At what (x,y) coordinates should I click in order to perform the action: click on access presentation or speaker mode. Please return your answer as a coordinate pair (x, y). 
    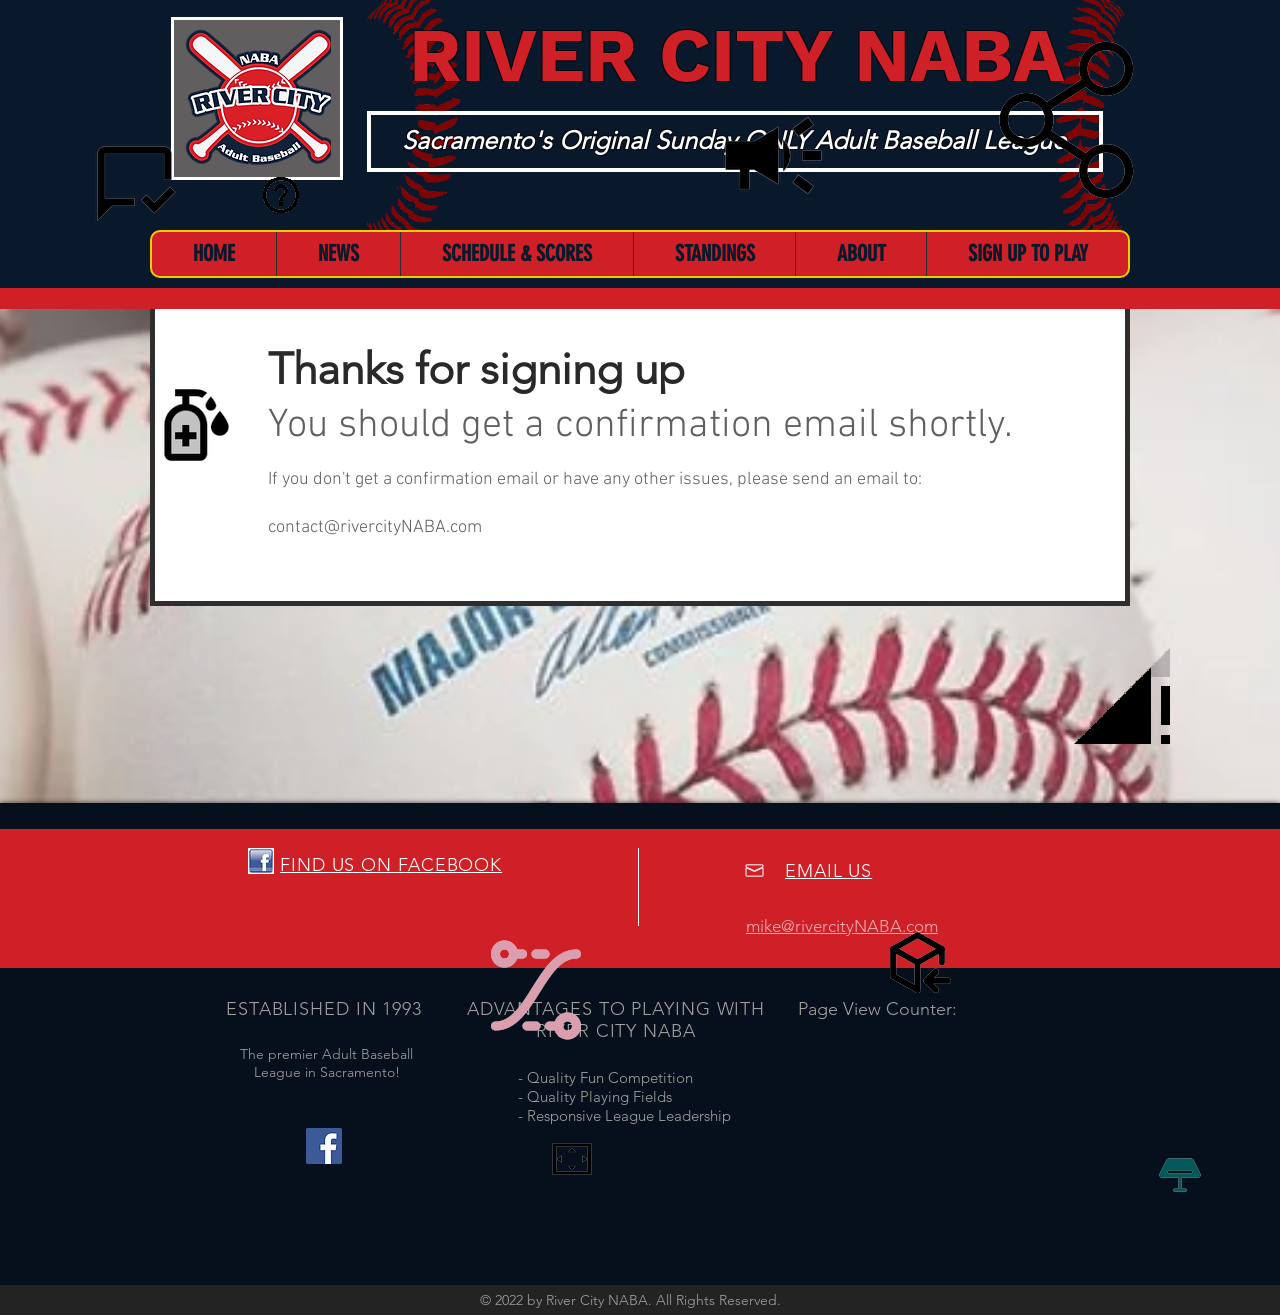
    Looking at the image, I should click on (1180, 1175).